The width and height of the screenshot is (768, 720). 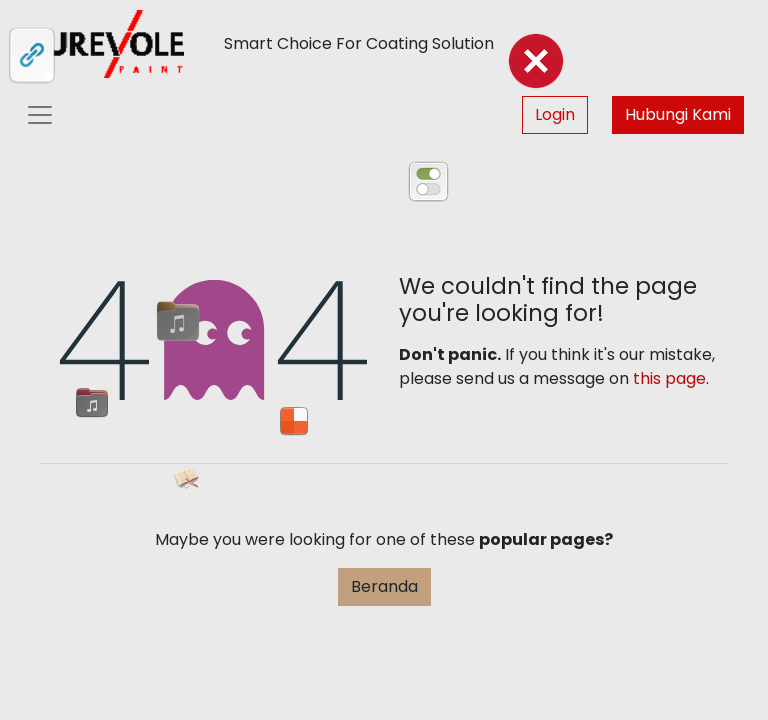 What do you see at coordinates (186, 477) in the screenshot?
I see `access hanja character conversion tool` at bounding box center [186, 477].